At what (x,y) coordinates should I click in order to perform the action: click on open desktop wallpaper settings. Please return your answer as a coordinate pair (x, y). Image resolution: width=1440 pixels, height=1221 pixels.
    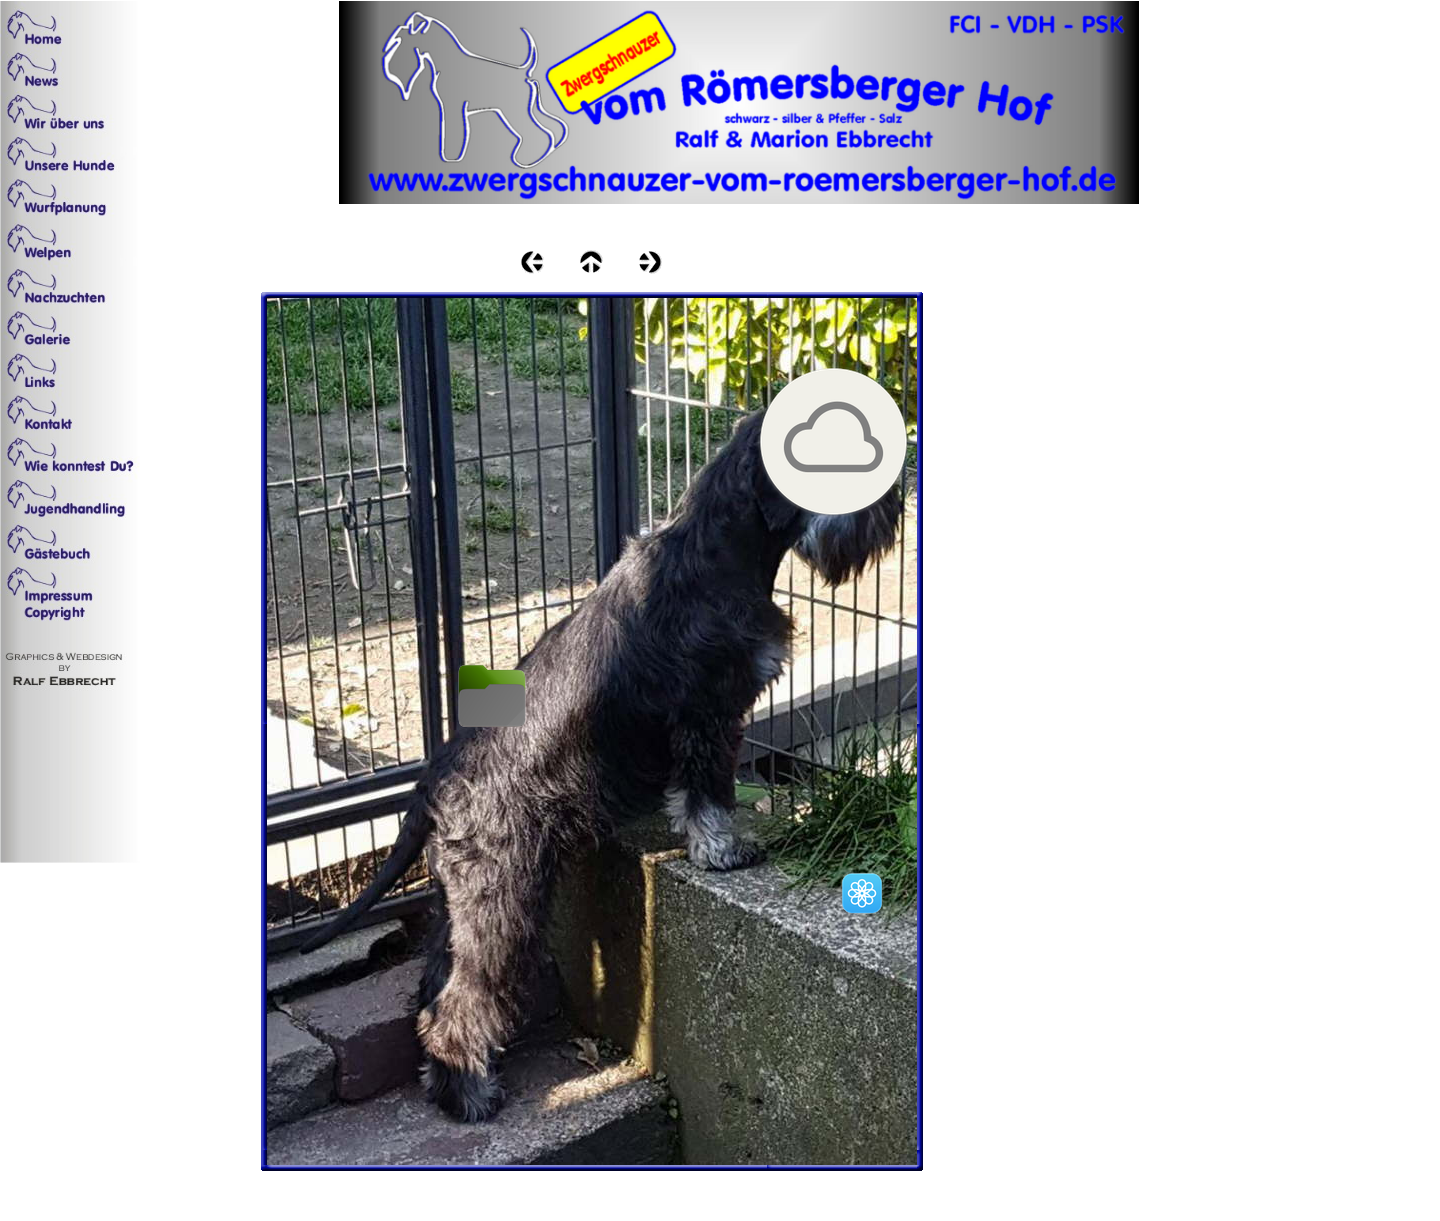
    Looking at the image, I should click on (862, 894).